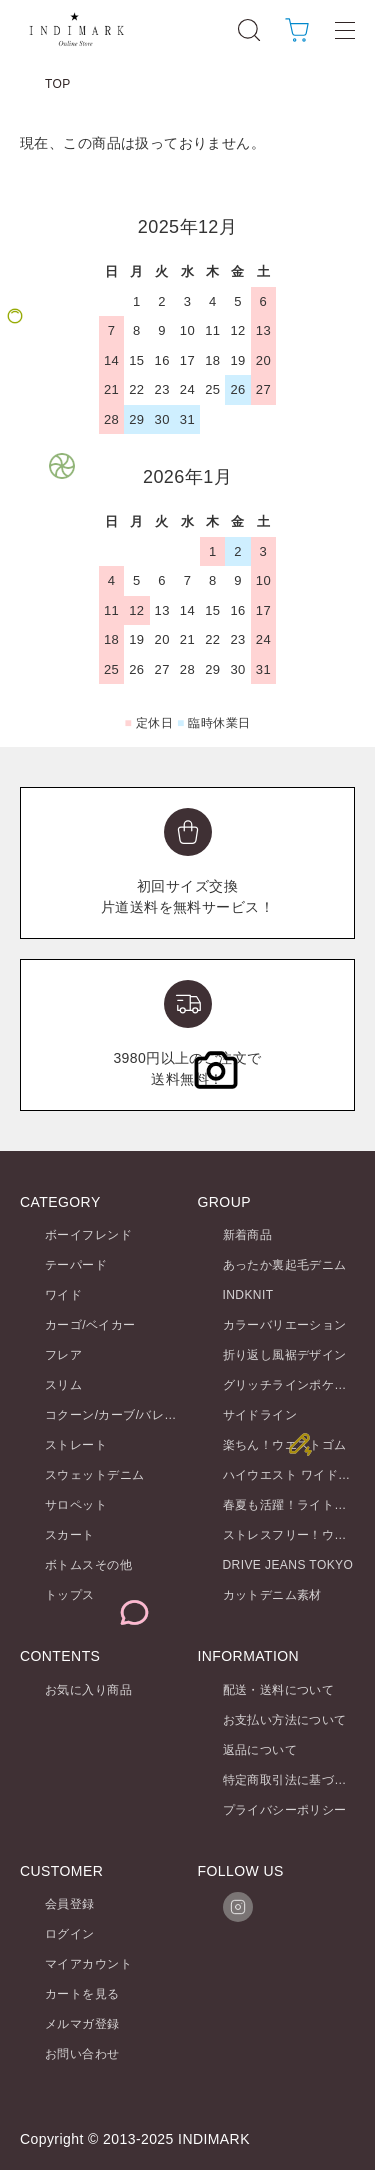 The image size is (375, 2170). I want to click on quick edit or instant editing mode, so click(300, 1443).